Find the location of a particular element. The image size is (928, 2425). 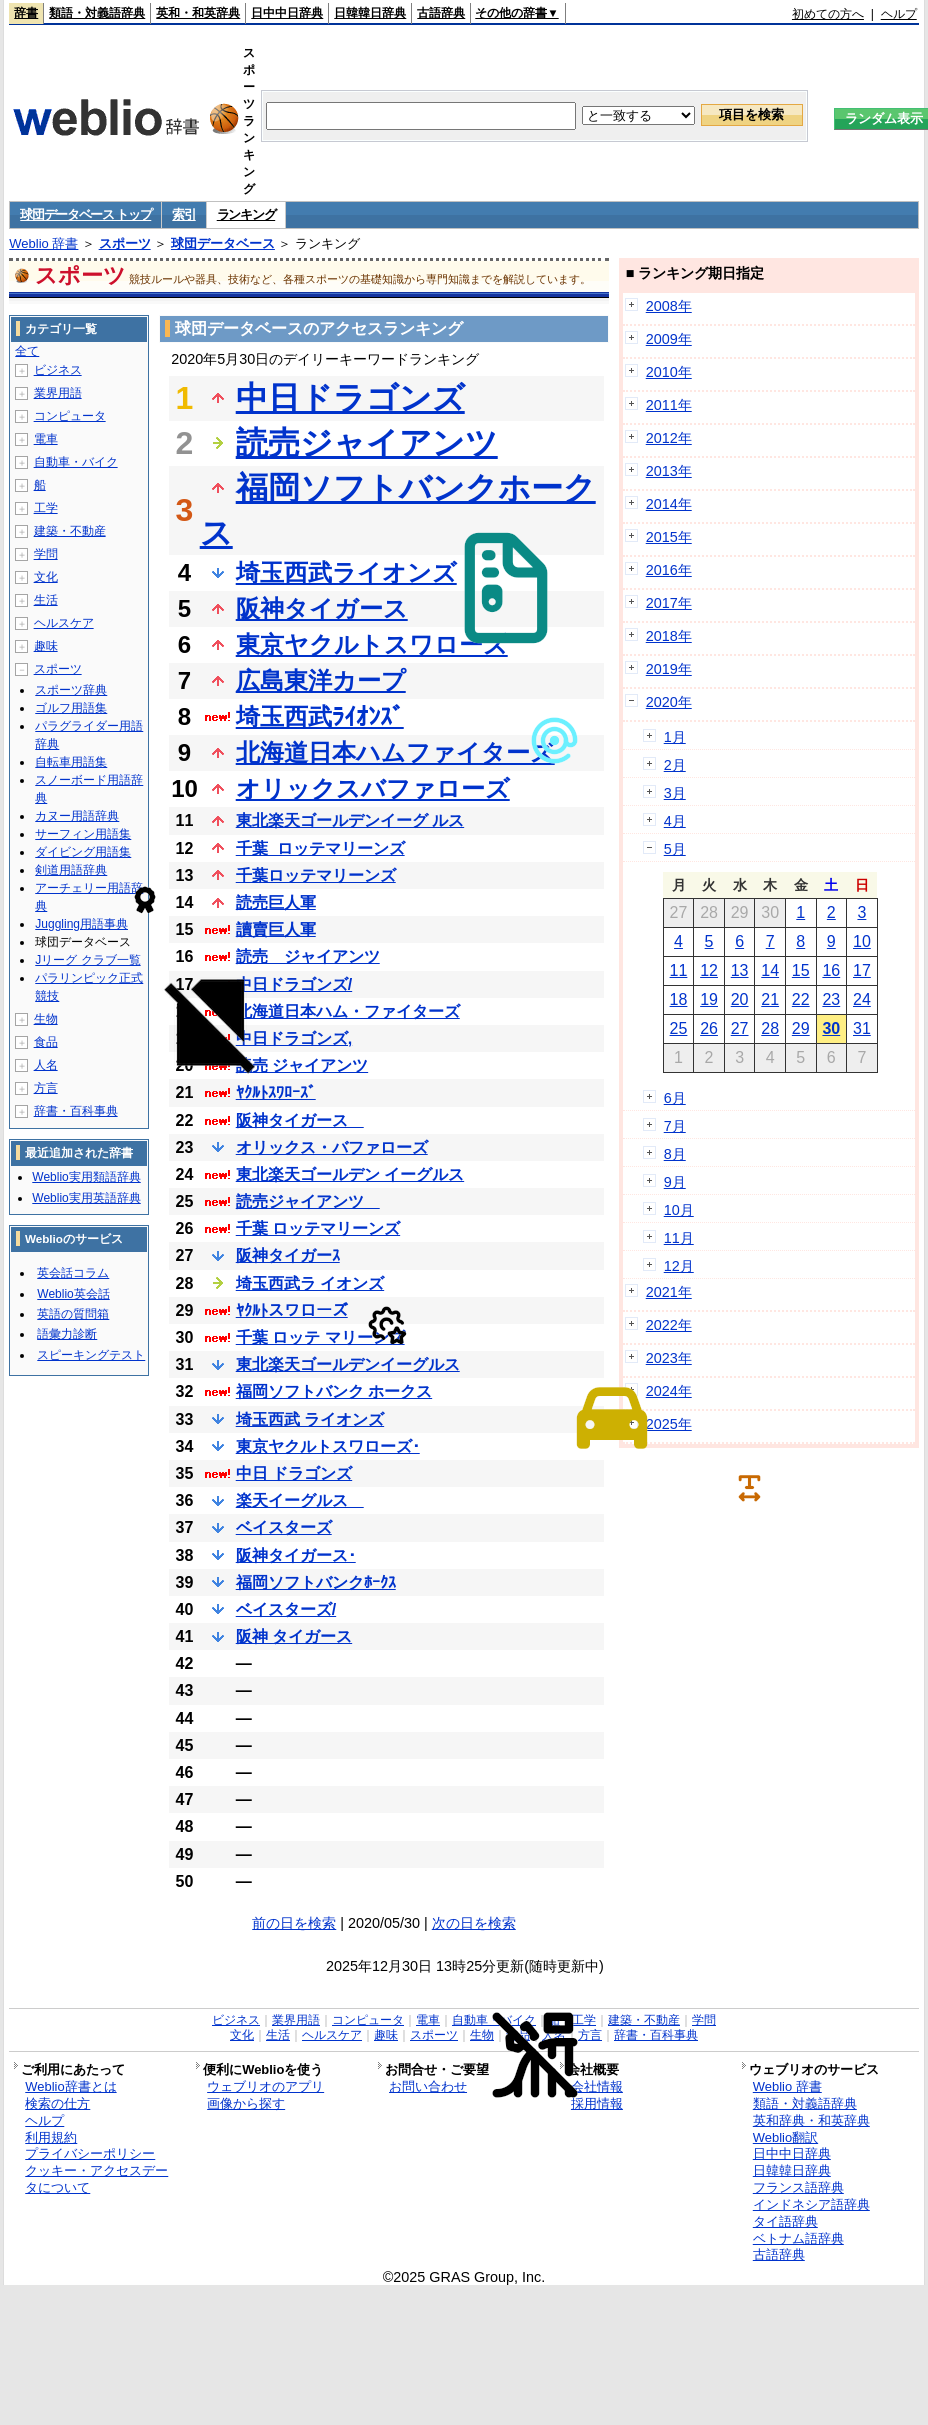

rollercoaster ride unavailable or closed is located at coordinates (535, 2055).